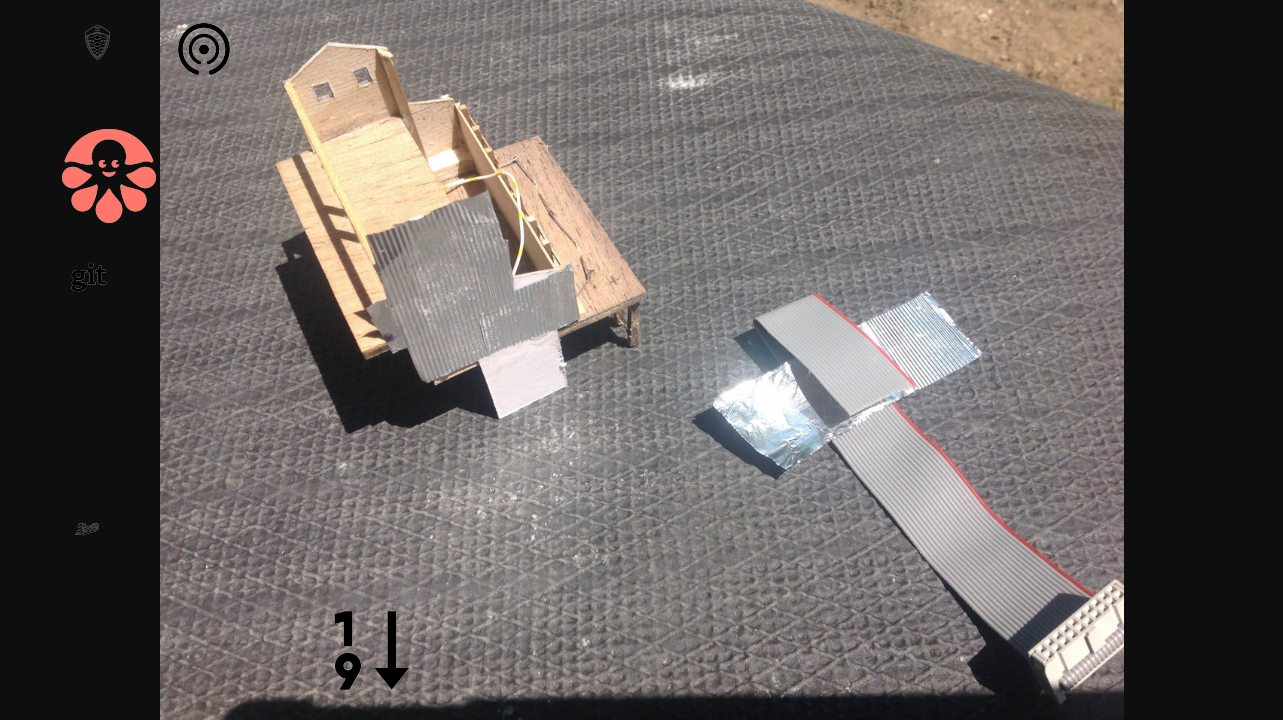 This screenshot has width=1283, height=720. I want to click on open the Boots pharmacy app, so click(87, 529).